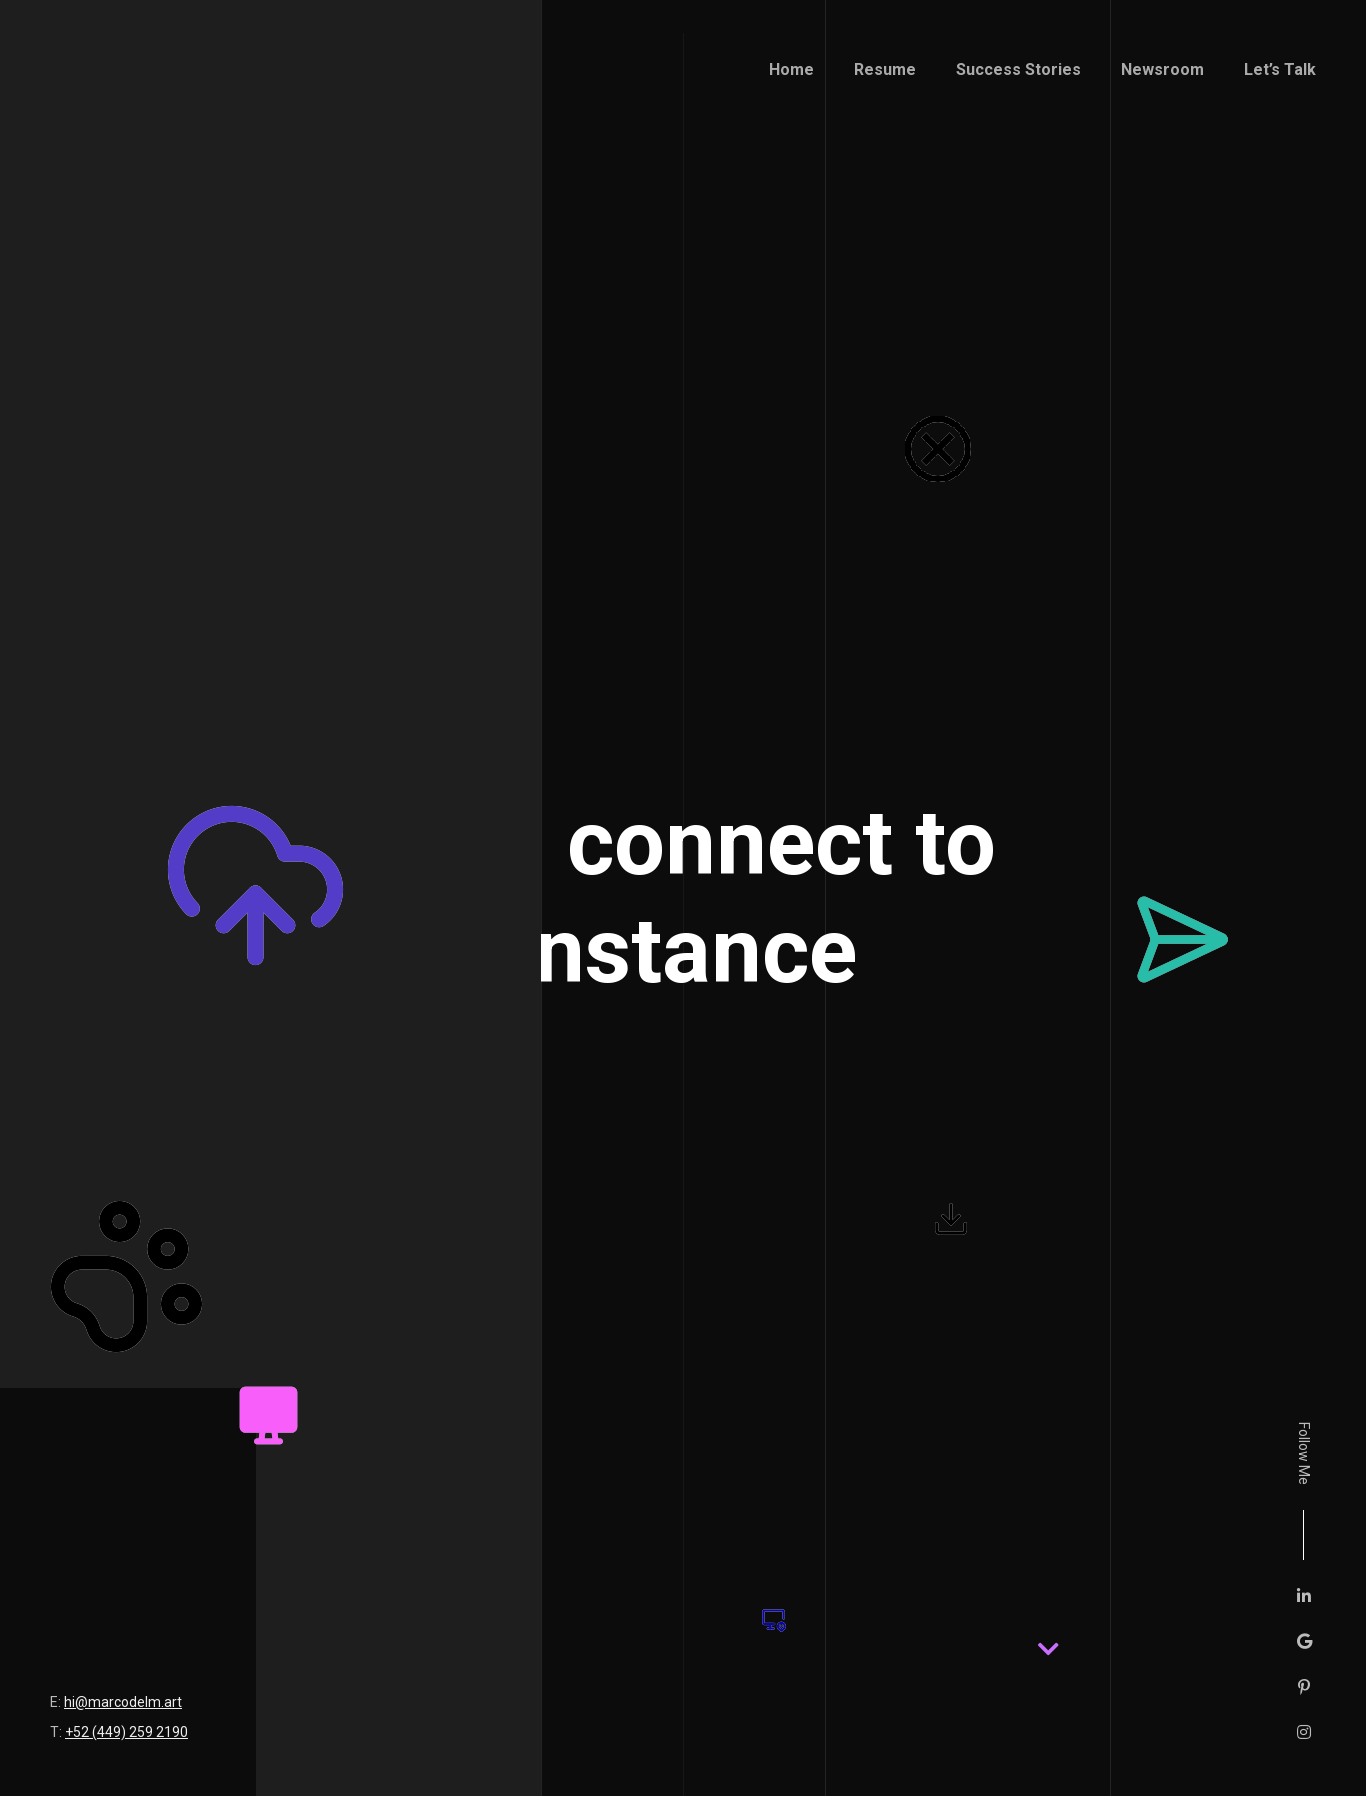 The height and width of the screenshot is (1796, 1366). Describe the element at coordinates (951, 1219) in the screenshot. I see `download a file or content` at that location.